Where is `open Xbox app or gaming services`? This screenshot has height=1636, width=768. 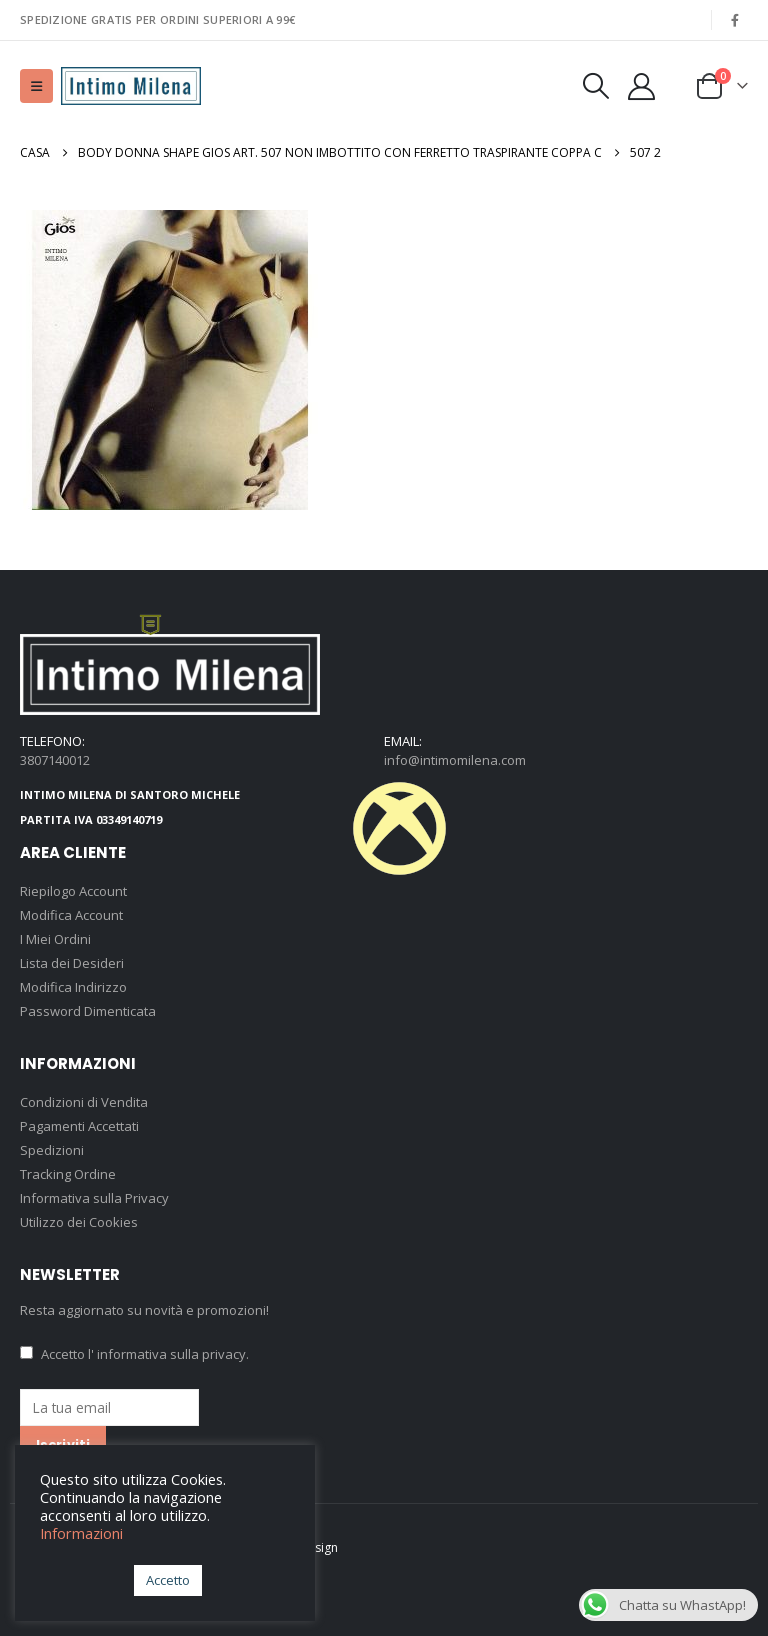 open Xbox app or gaming services is located at coordinates (399, 828).